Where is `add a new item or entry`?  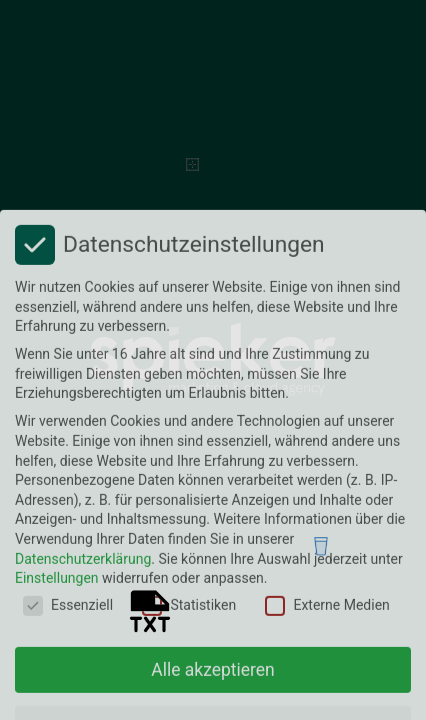
add a new item or entry is located at coordinates (192, 164).